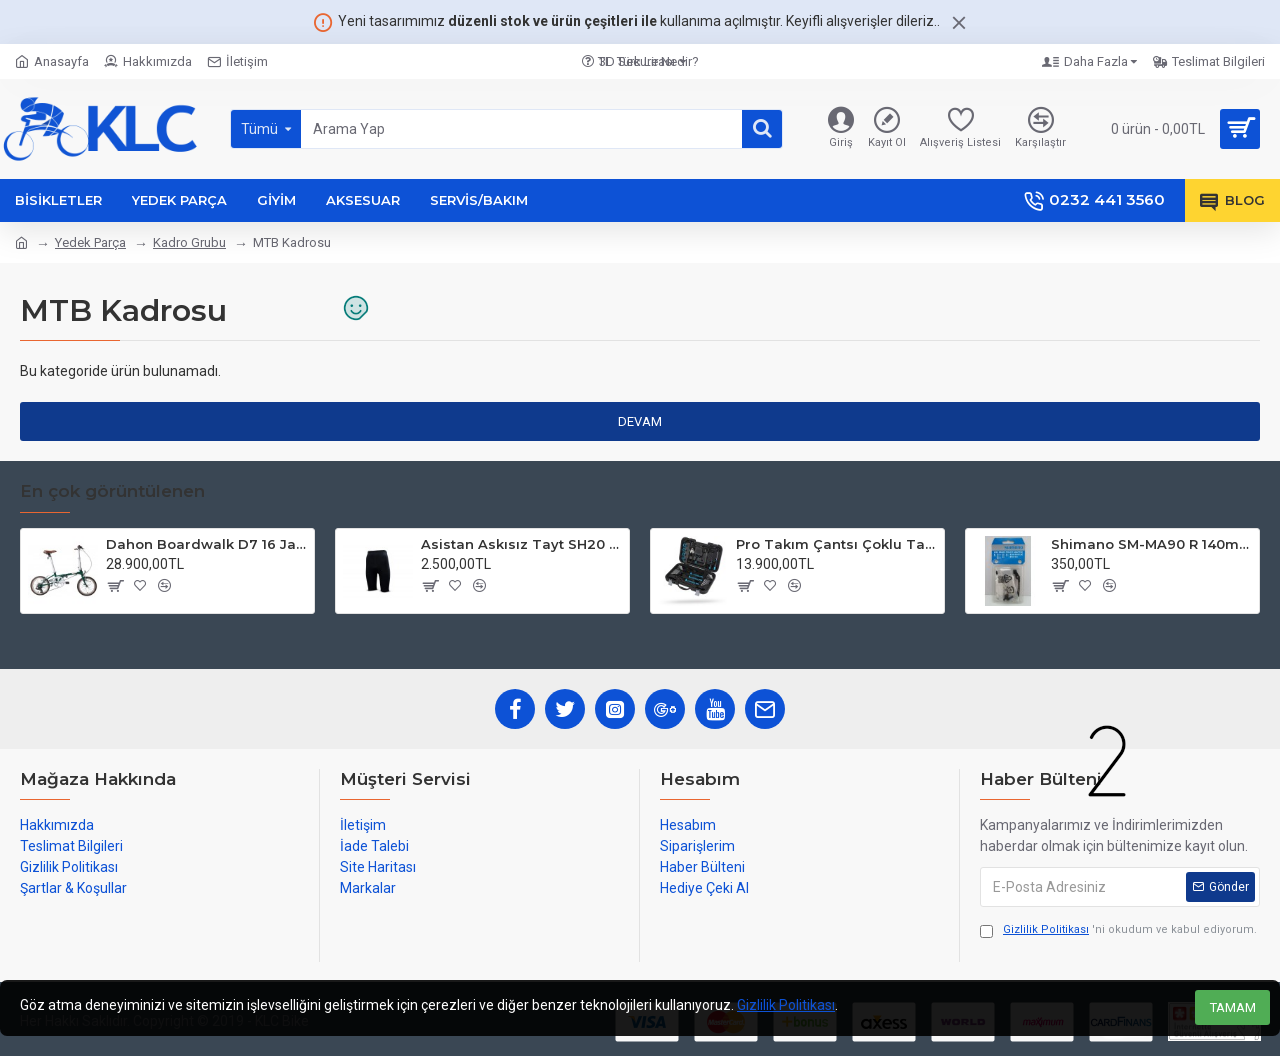 The width and height of the screenshot is (1280, 1056). What do you see at coordinates (1107, 761) in the screenshot?
I see `indicates step two in a multi-step process` at bounding box center [1107, 761].